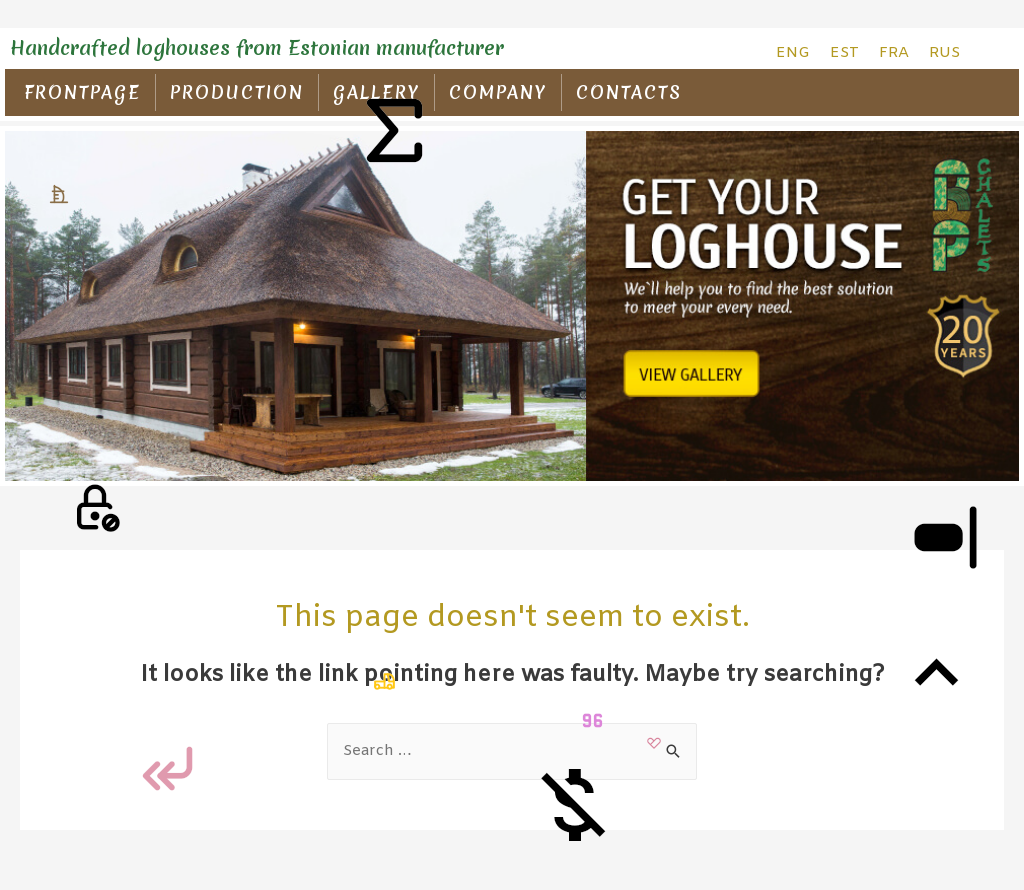 Image resolution: width=1024 pixels, height=890 pixels. Describe the element at coordinates (573, 805) in the screenshot. I see `indicates no cost or free item` at that location.